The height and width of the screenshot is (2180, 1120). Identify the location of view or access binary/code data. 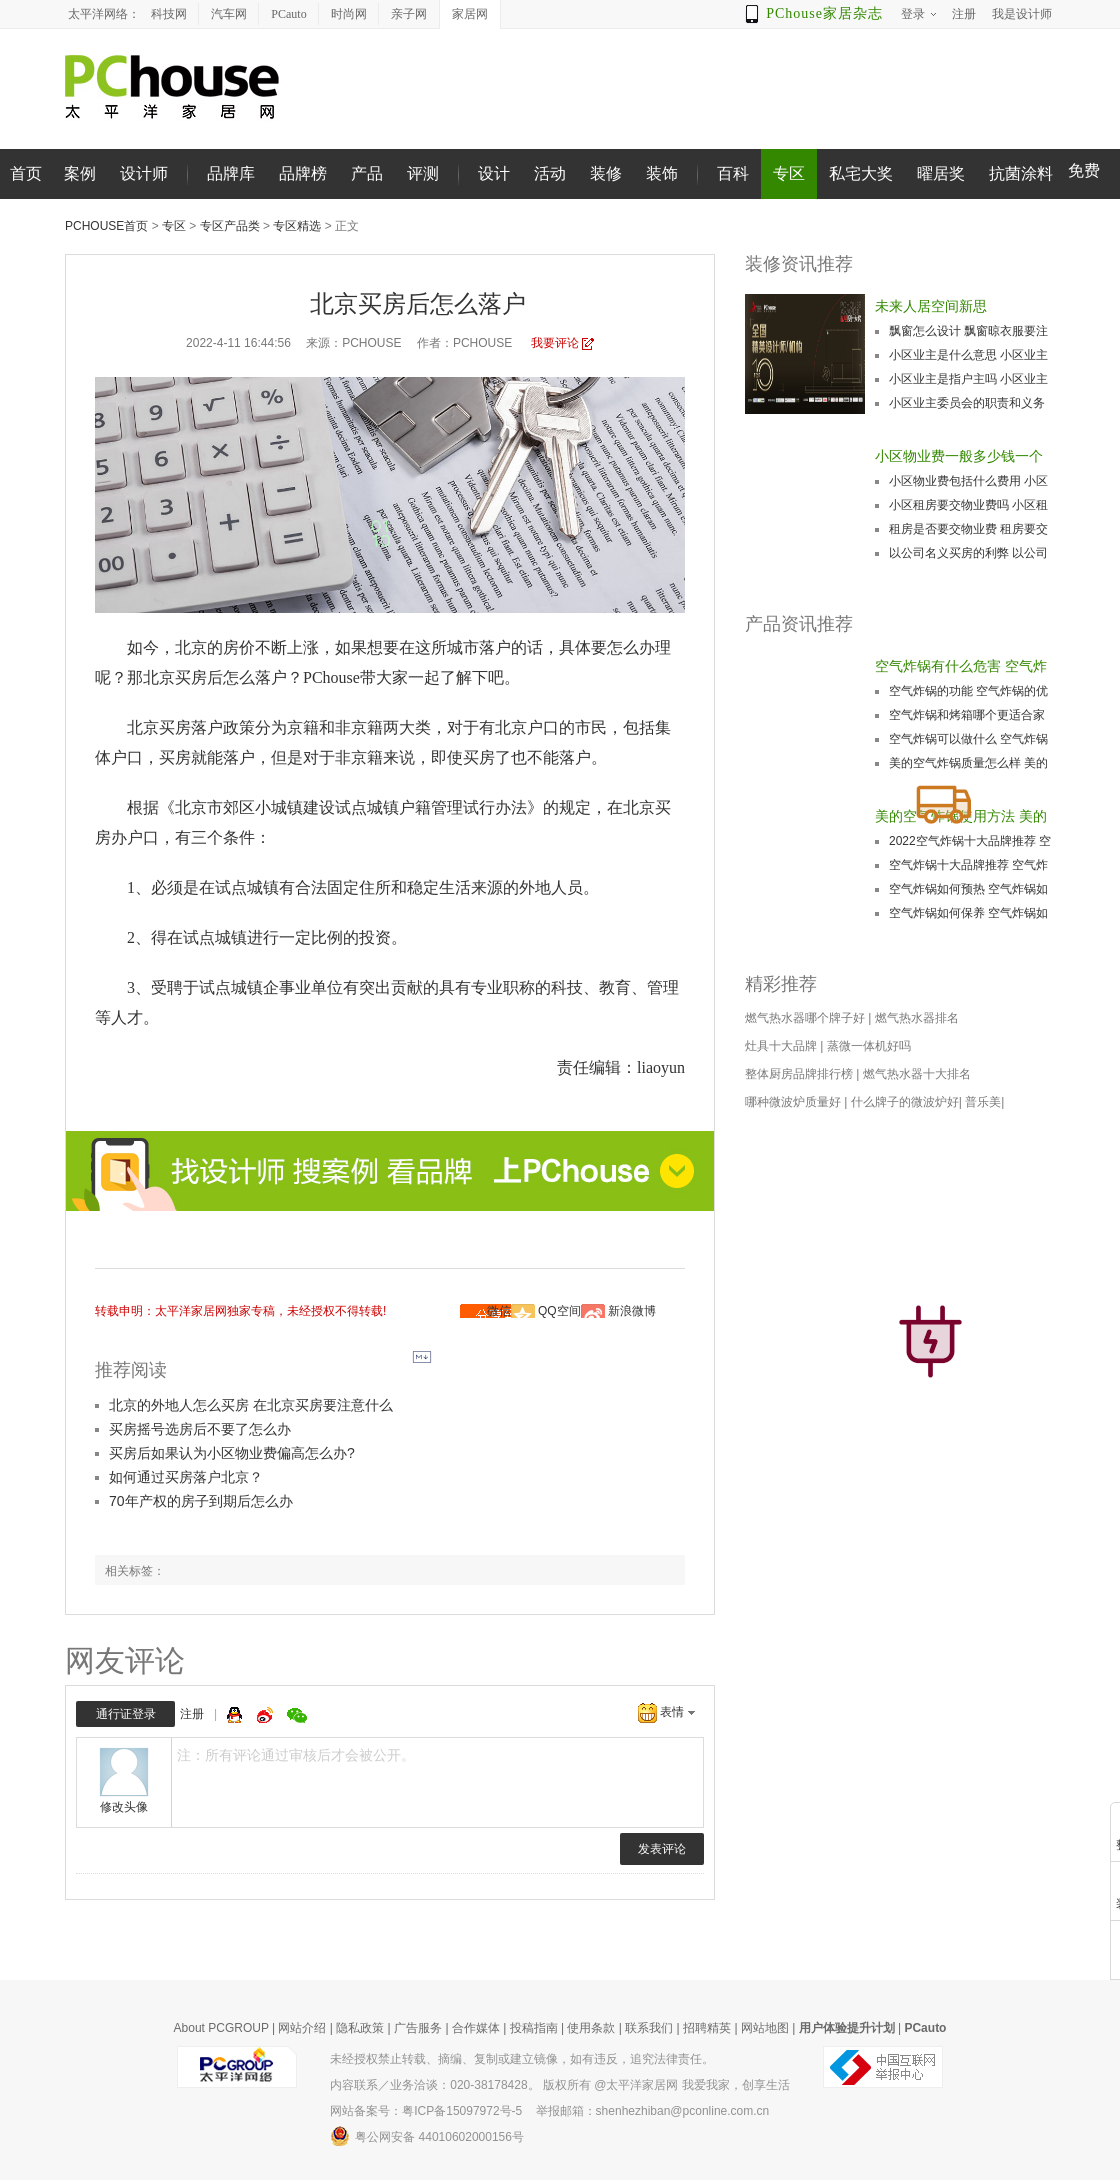
(380, 533).